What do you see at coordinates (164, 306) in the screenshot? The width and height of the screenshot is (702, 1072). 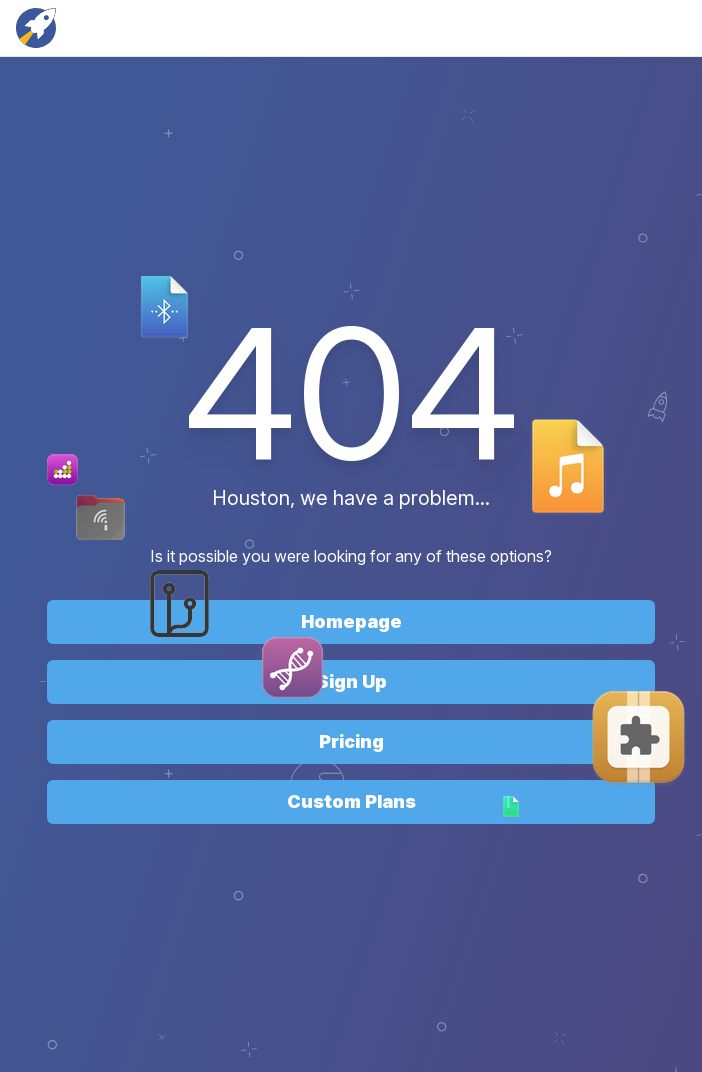 I see `send file via bluetooth` at bounding box center [164, 306].